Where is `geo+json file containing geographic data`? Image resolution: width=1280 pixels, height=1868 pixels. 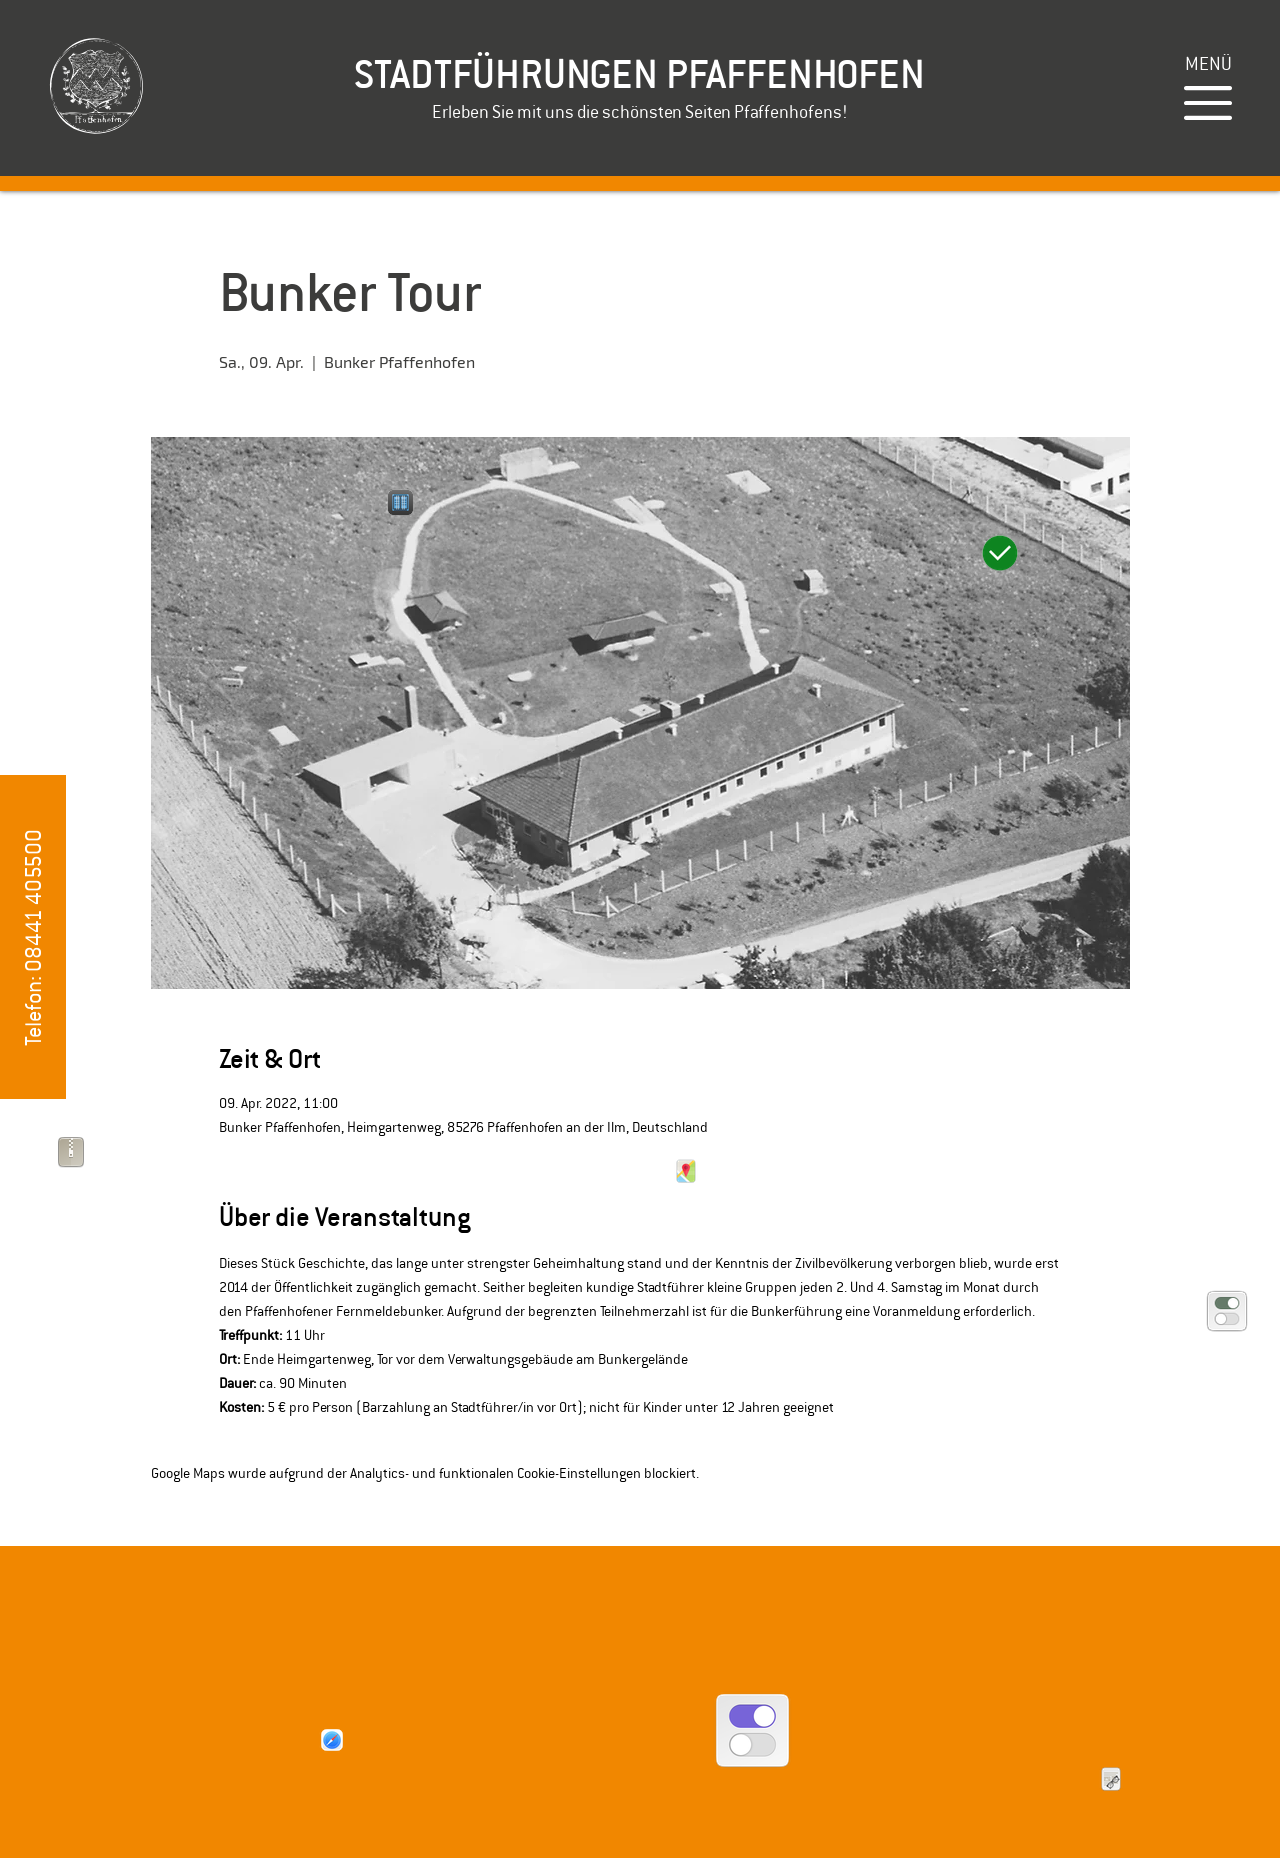
geo+json file containing geographic data is located at coordinates (686, 1171).